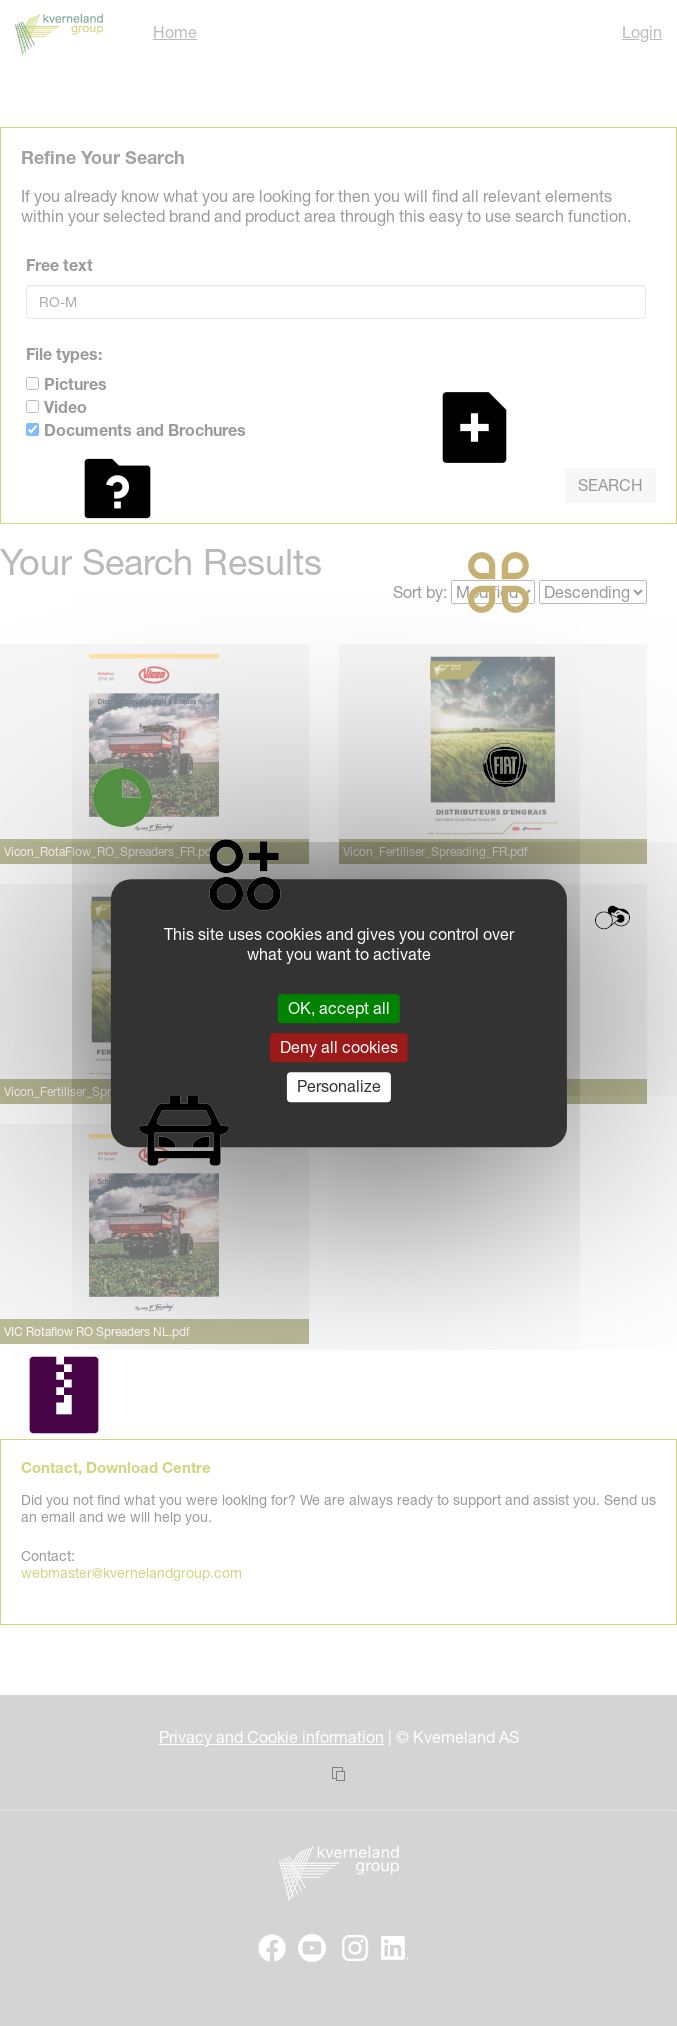 The height and width of the screenshot is (2026, 677). What do you see at coordinates (498, 582) in the screenshot?
I see `open the app drawer or menu` at bounding box center [498, 582].